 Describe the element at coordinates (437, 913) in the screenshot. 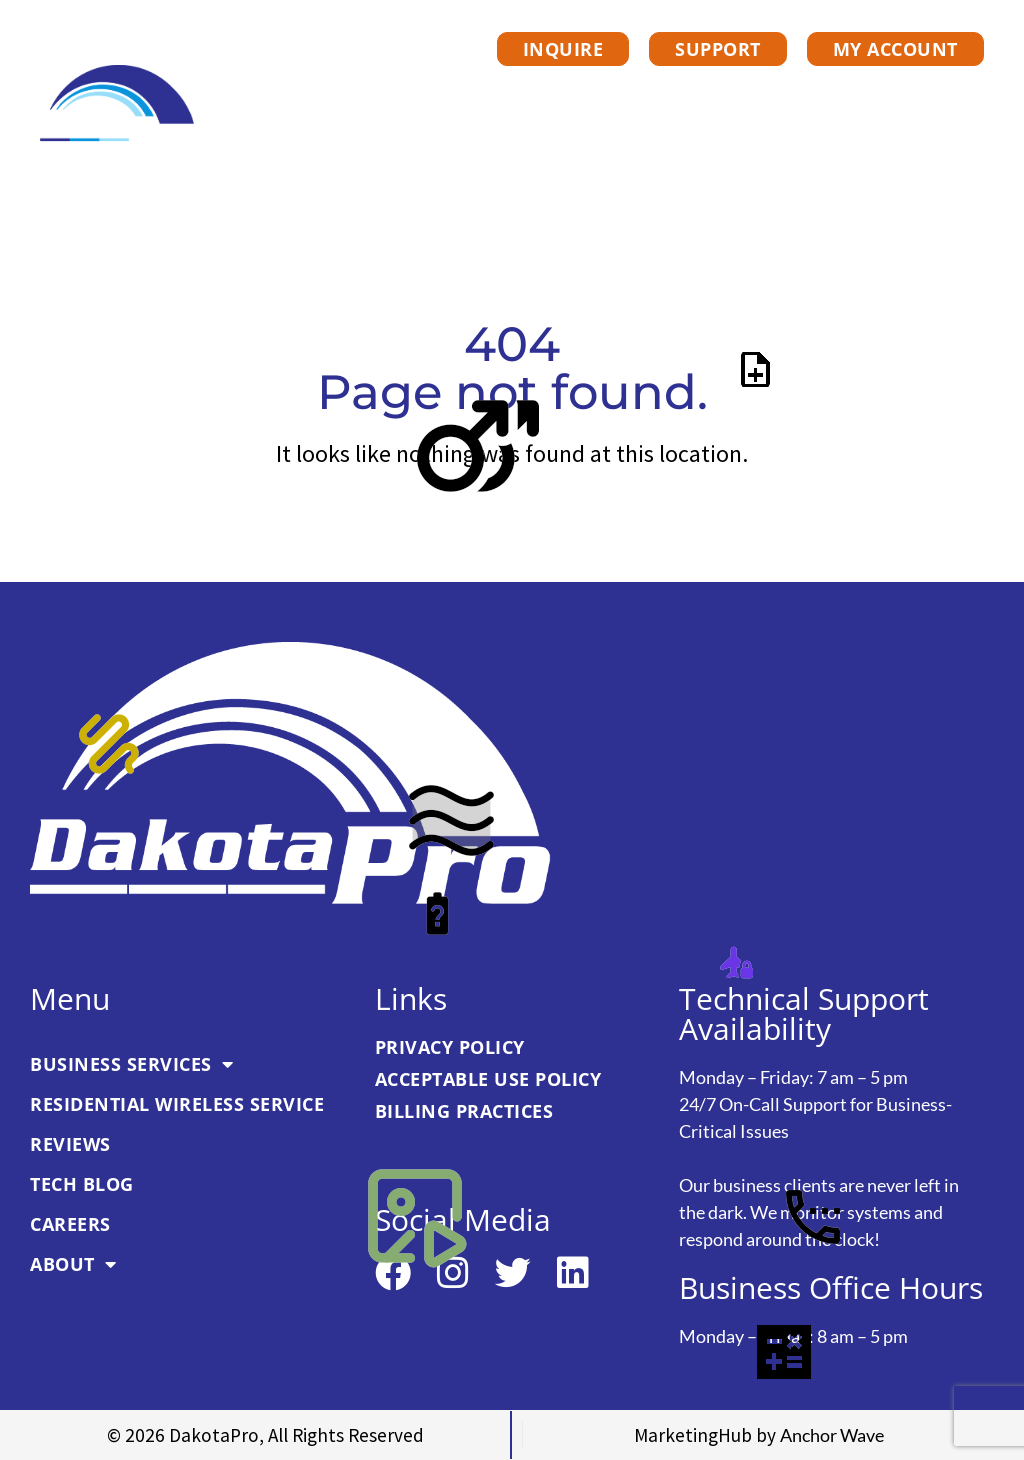

I see `indicates battery status cannot be determined` at that location.